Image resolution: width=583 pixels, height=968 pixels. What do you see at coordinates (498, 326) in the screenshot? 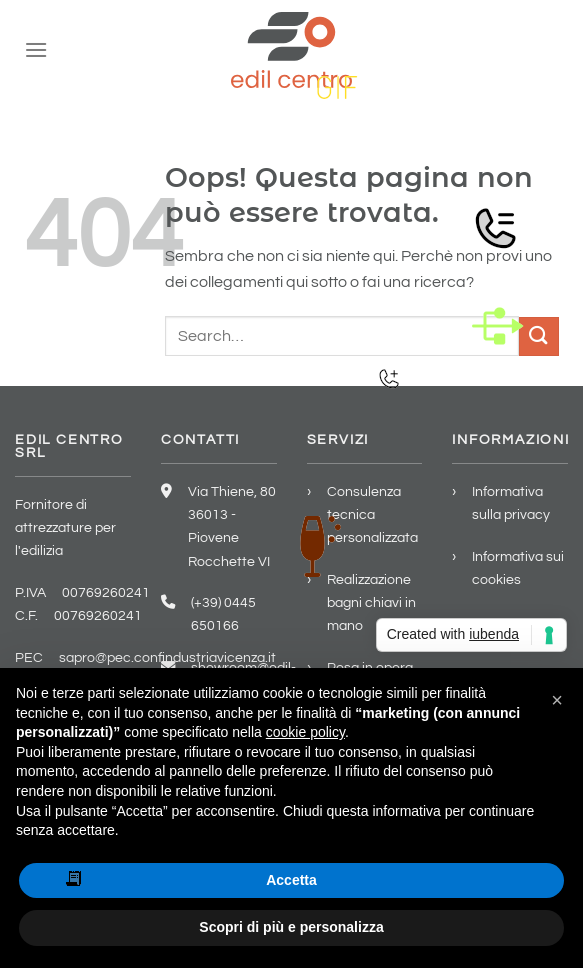
I see `connect a usb device` at bounding box center [498, 326].